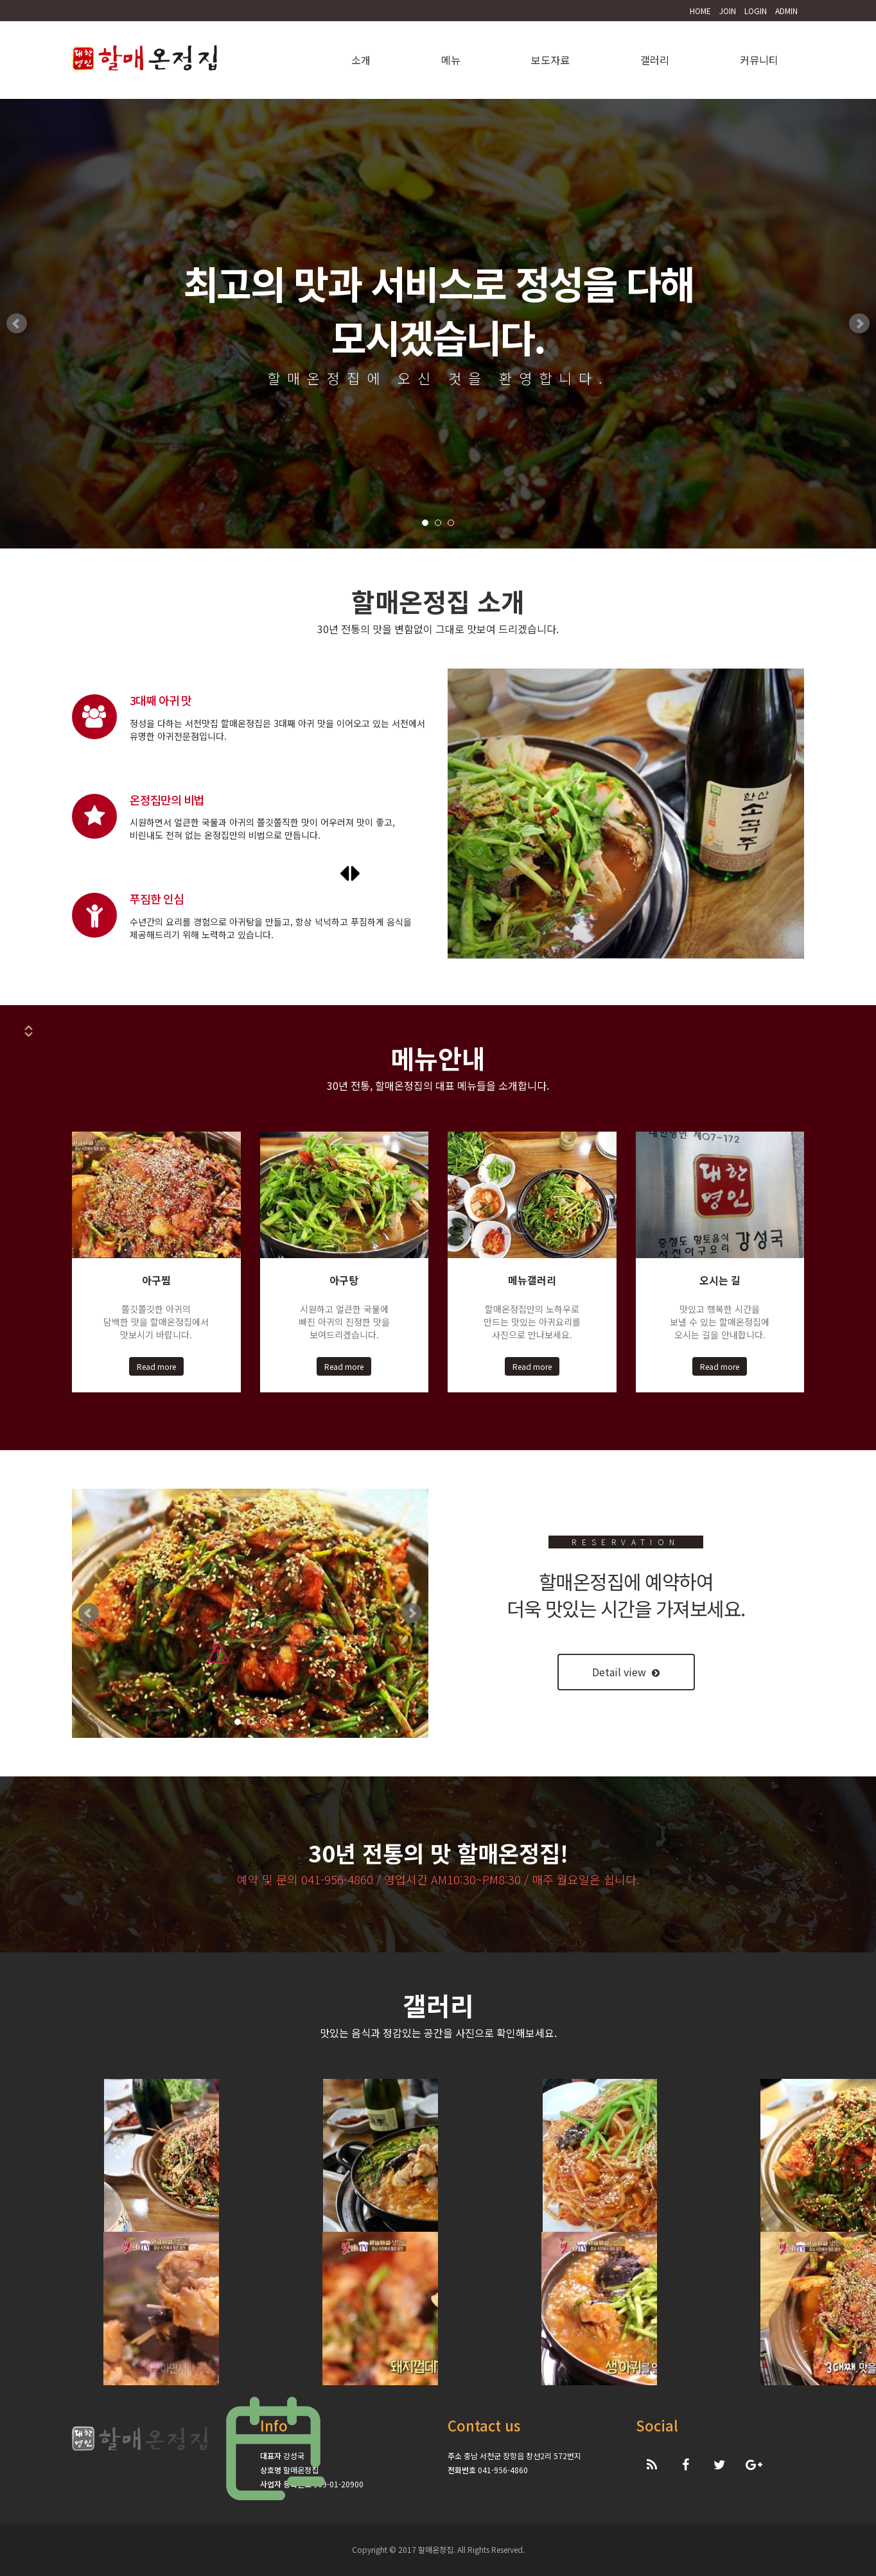  Describe the element at coordinates (218, 1653) in the screenshot. I see `indicates a warning or caution state` at that location.